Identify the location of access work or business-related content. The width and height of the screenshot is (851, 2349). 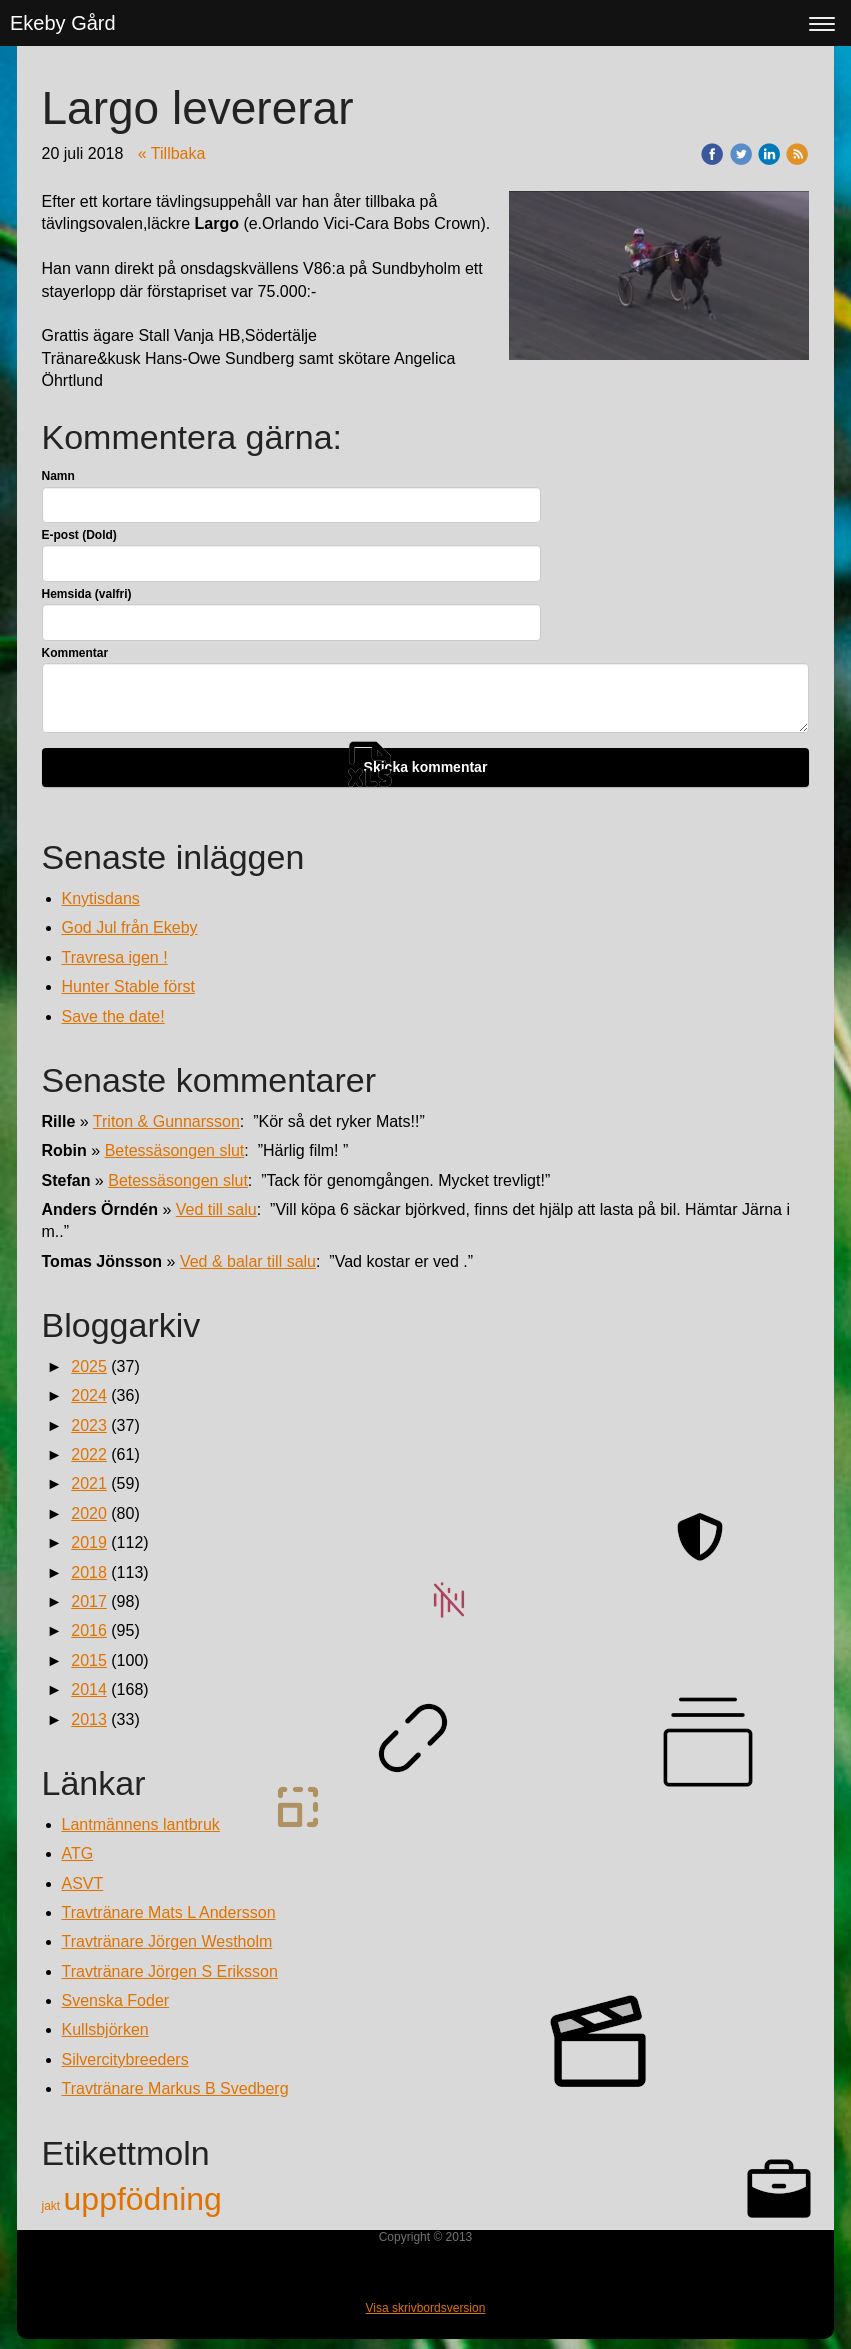
(779, 2191).